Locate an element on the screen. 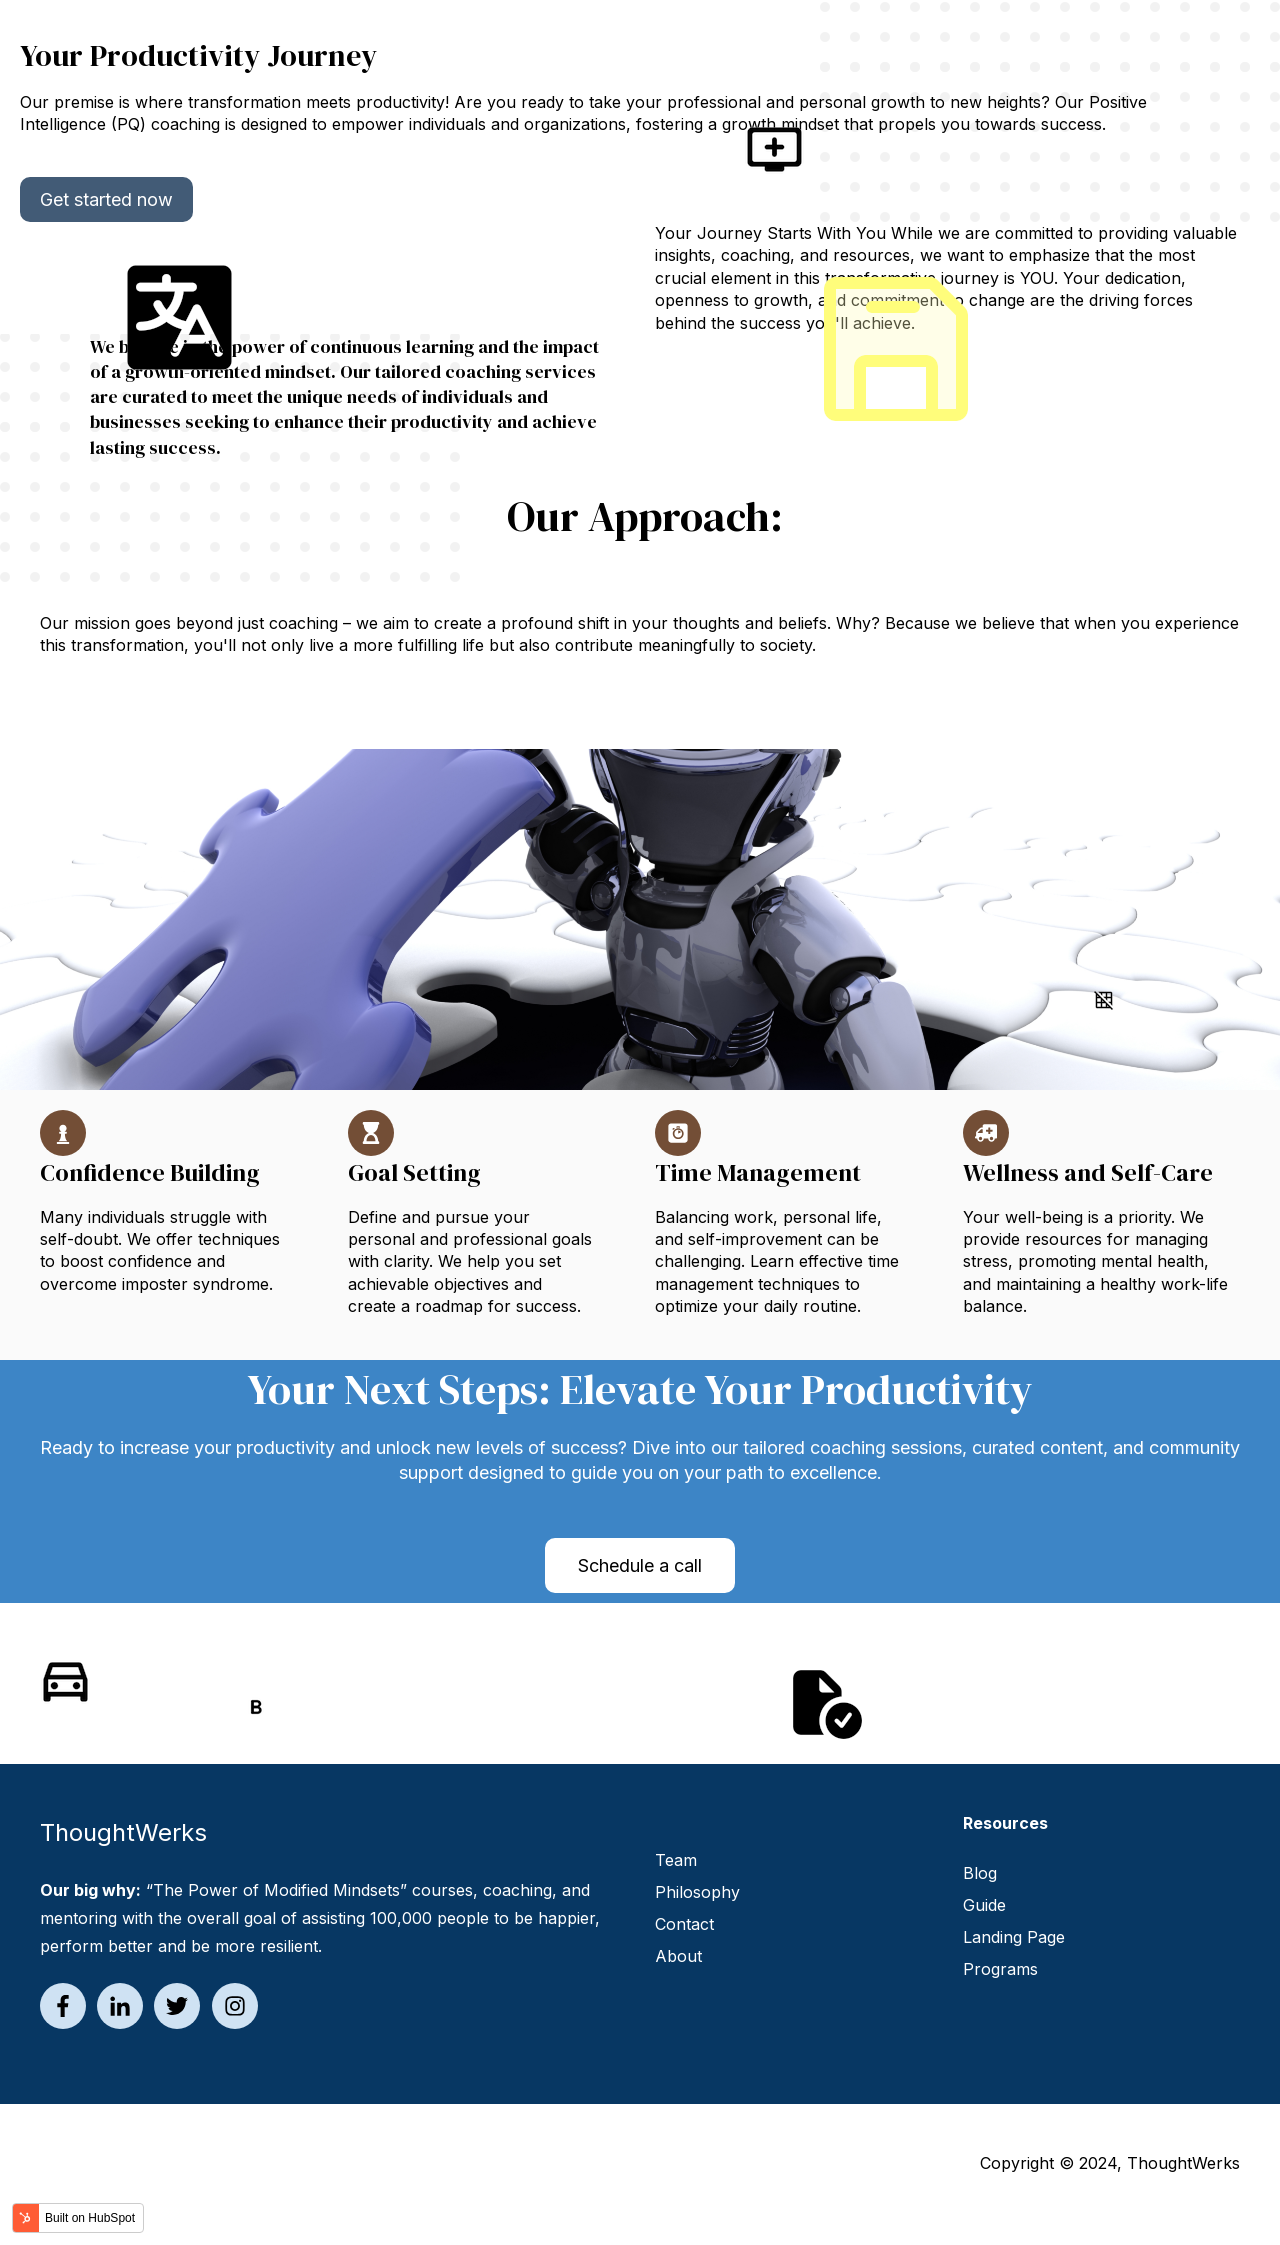 The image size is (1280, 2245). save current file or document is located at coordinates (896, 349).